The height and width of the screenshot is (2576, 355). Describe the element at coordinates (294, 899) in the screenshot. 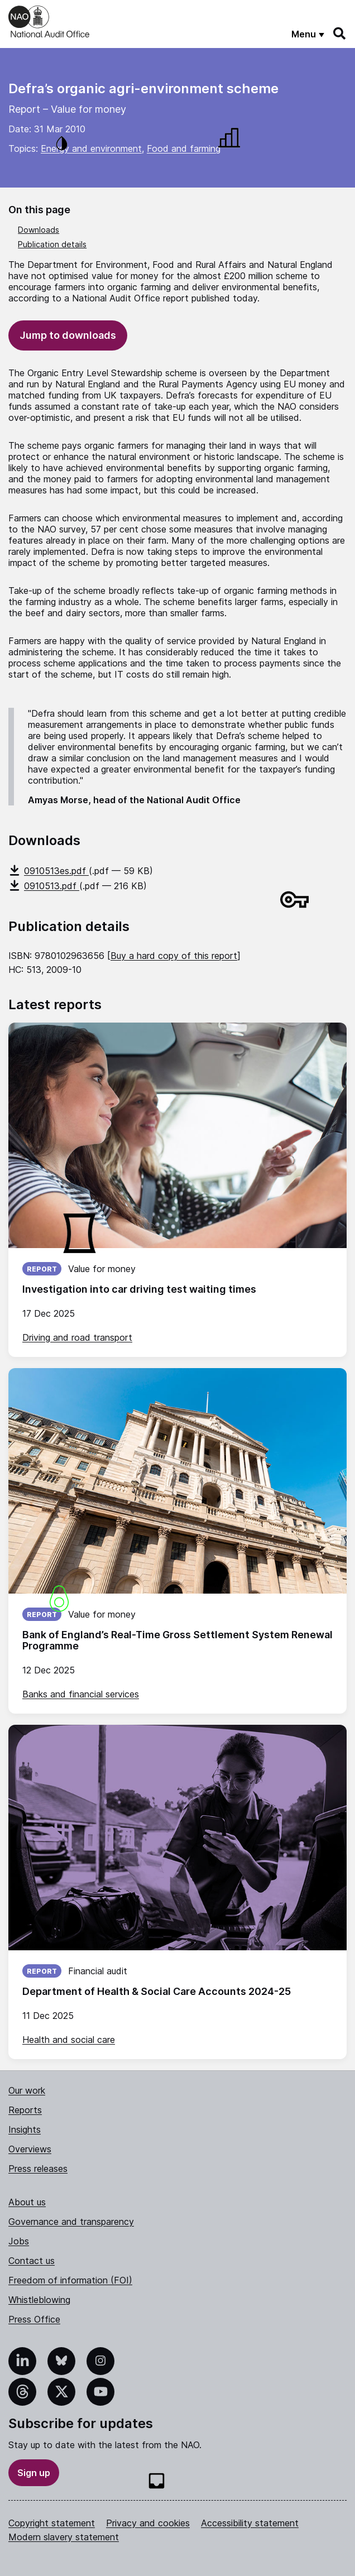

I see `access vpn or secure connection settings` at that location.